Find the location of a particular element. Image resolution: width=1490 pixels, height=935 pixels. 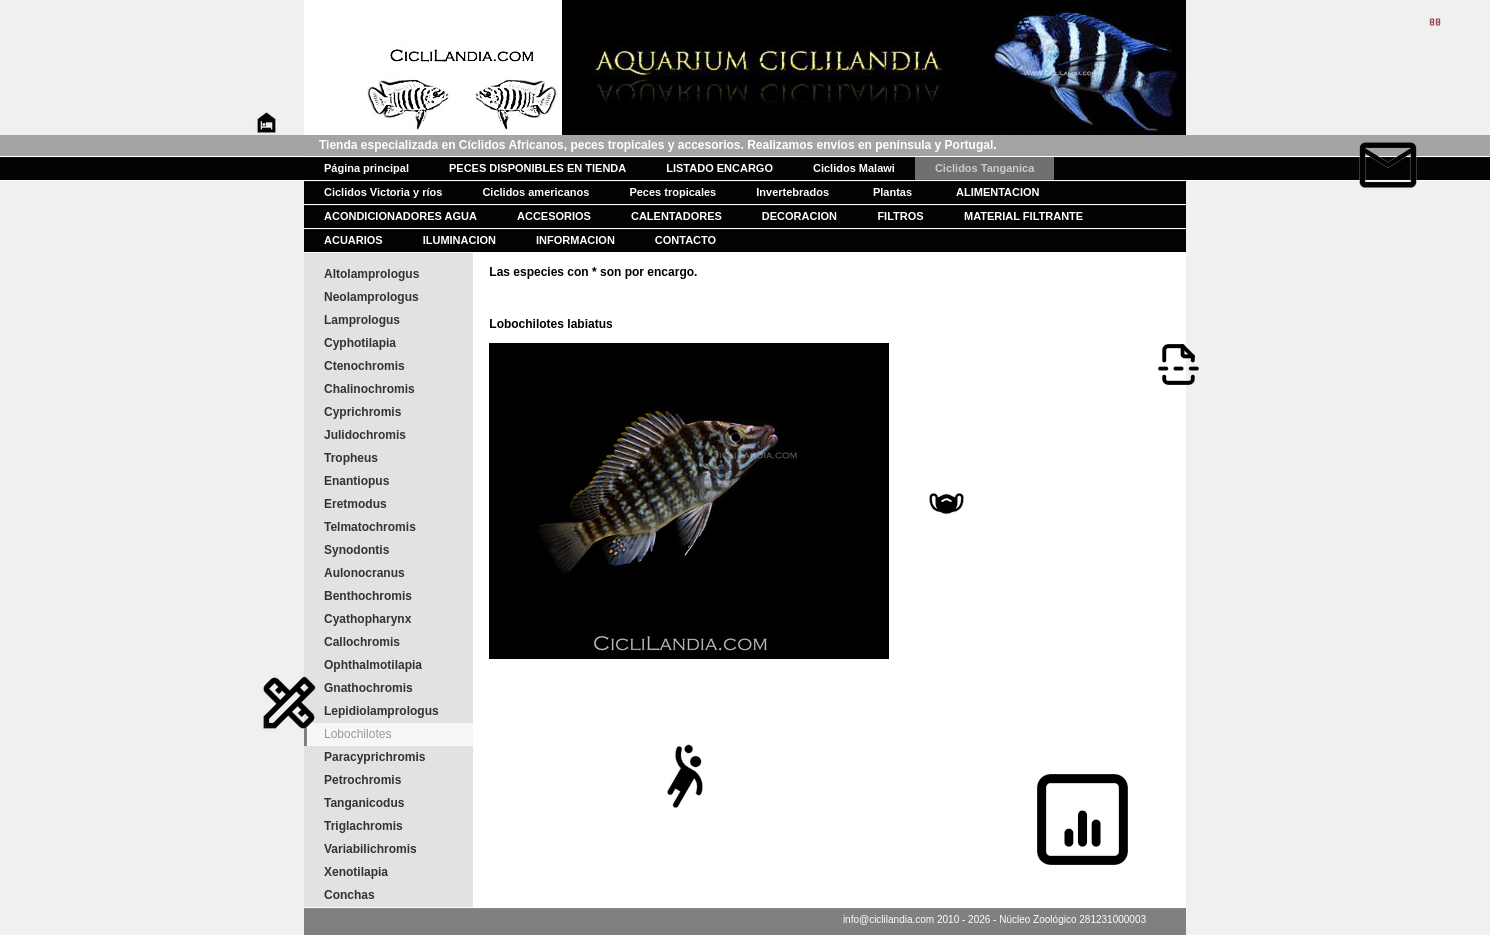

insert a page break in the document is located at coordinates (1178, 364).